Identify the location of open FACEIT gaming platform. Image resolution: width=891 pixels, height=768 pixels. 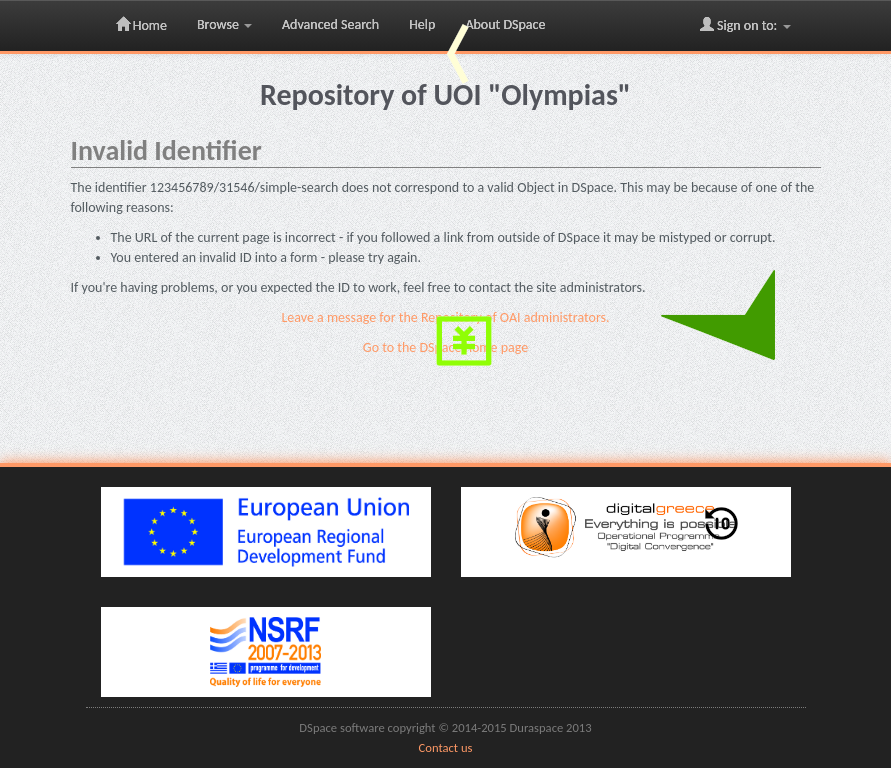
(718, 315).